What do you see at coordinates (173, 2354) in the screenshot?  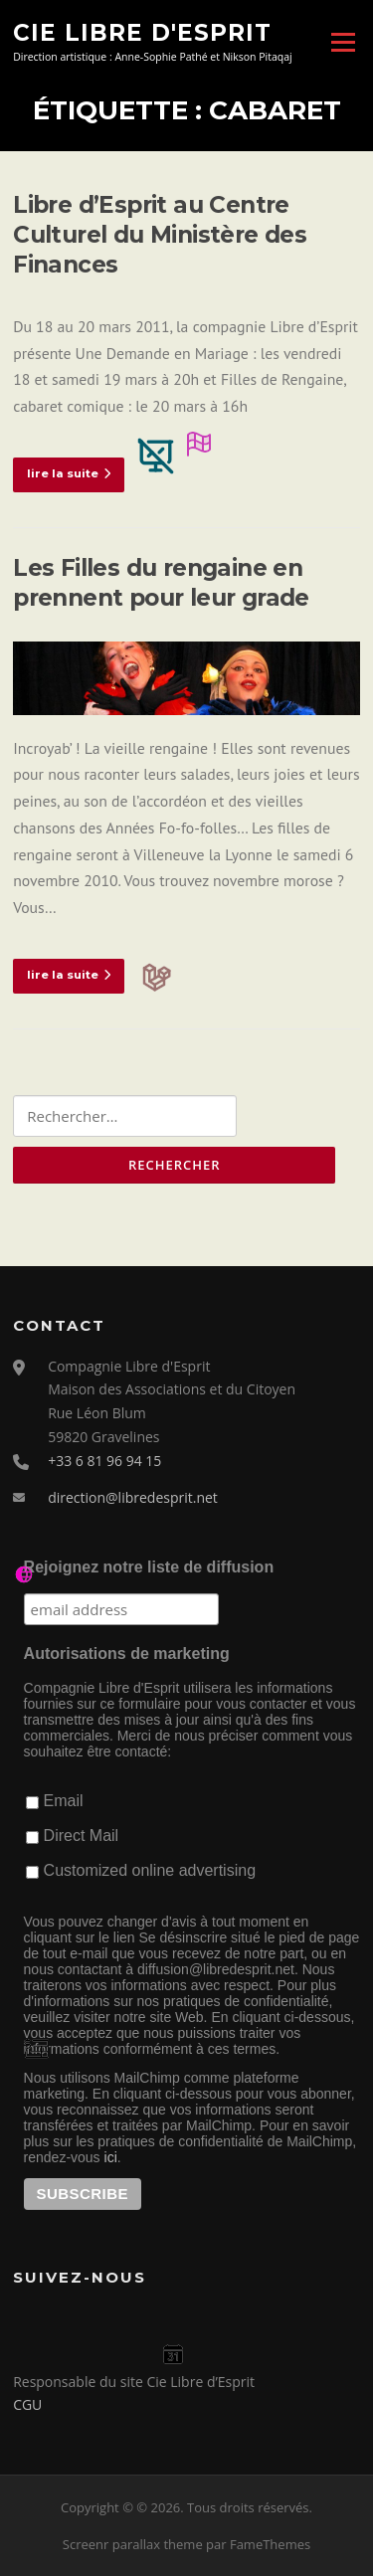 I see `view or select a specific date` at bounding box center [173, 2354].